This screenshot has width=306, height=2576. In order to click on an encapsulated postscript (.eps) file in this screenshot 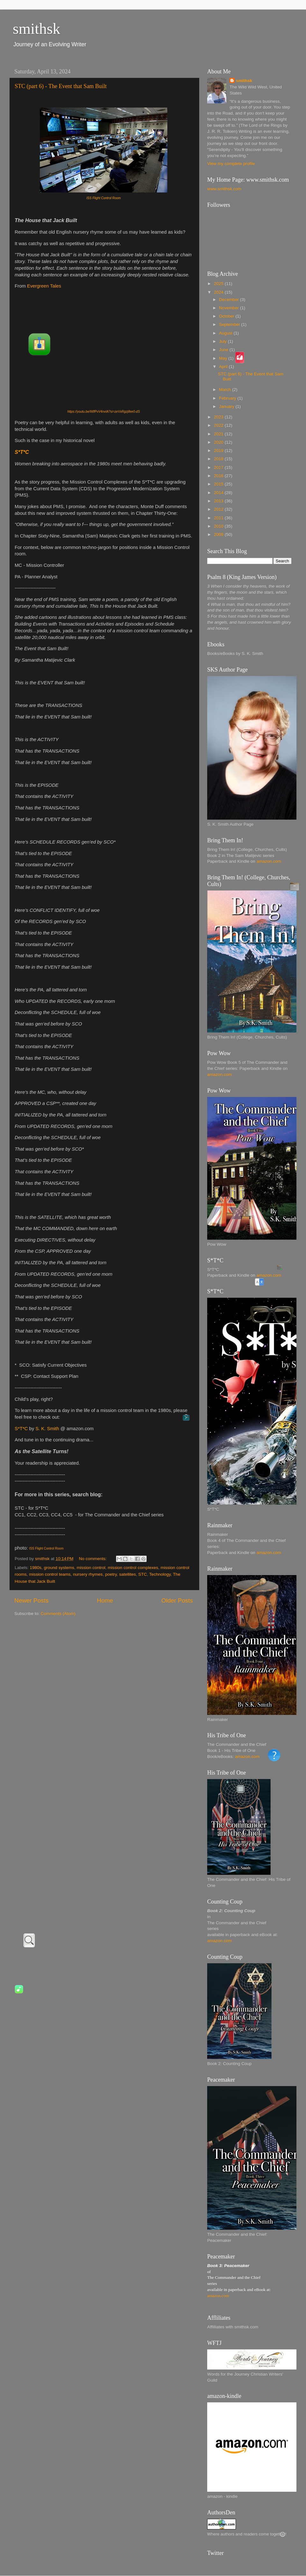, I will do `click(240, 357)`.